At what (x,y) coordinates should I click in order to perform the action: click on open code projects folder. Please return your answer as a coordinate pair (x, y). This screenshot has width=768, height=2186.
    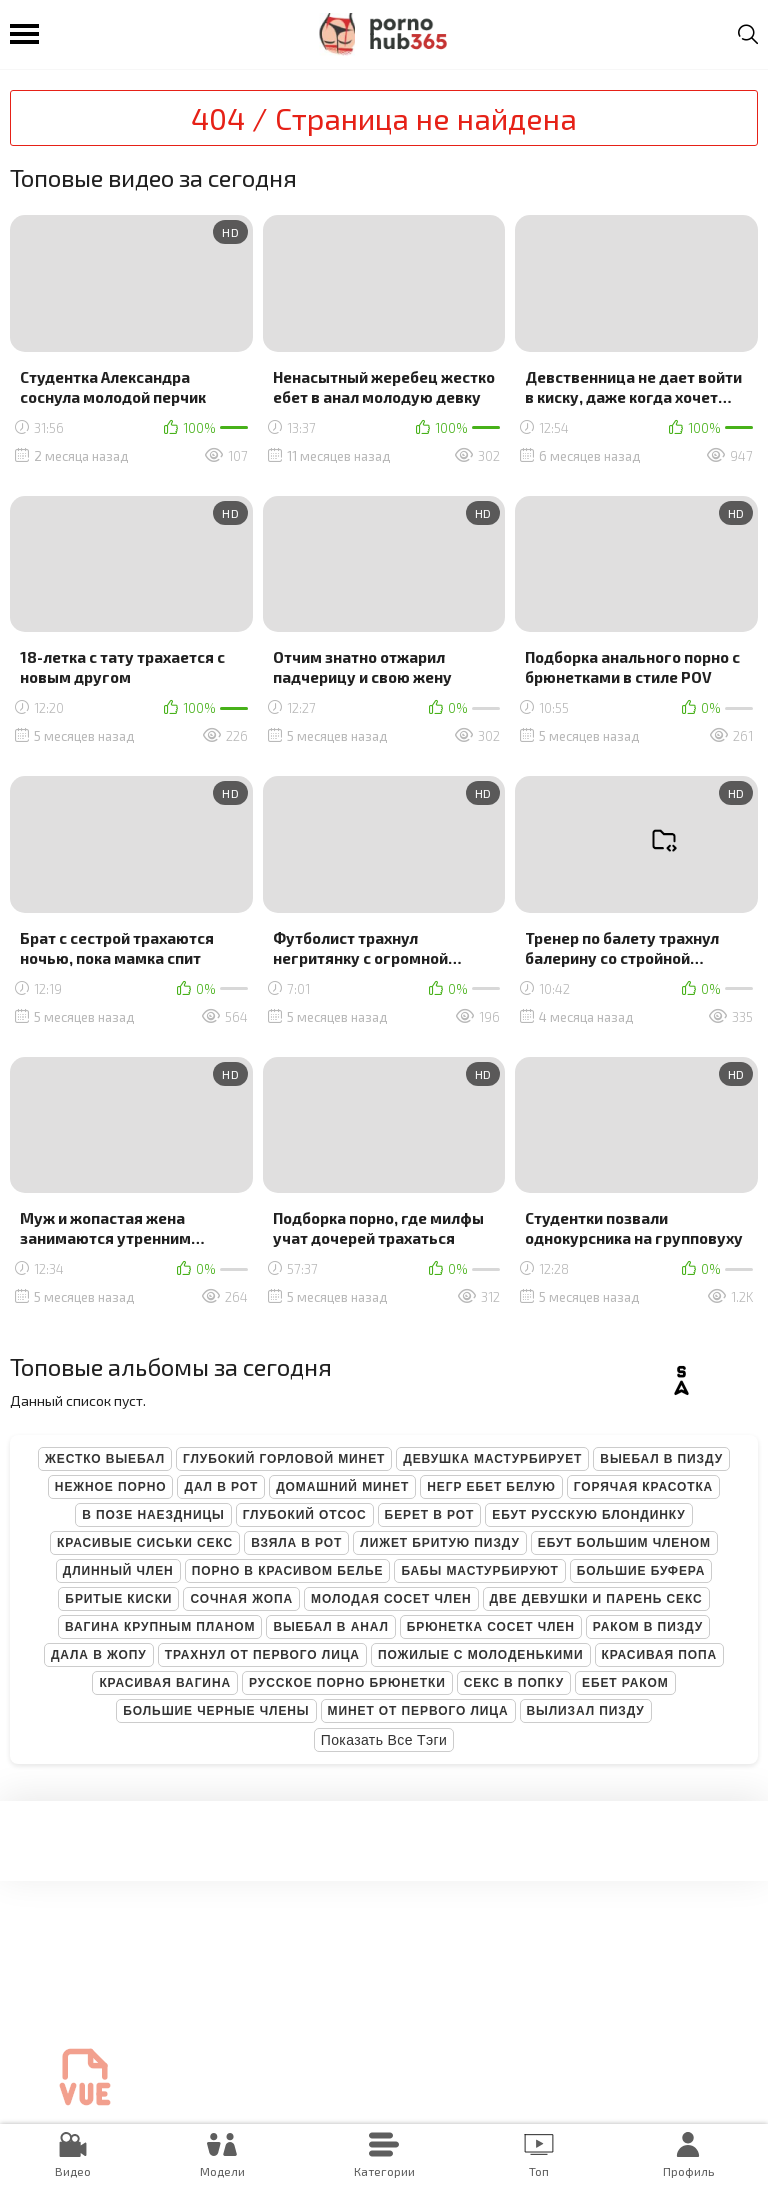
    Looking at the image, I should click on (664, 840).